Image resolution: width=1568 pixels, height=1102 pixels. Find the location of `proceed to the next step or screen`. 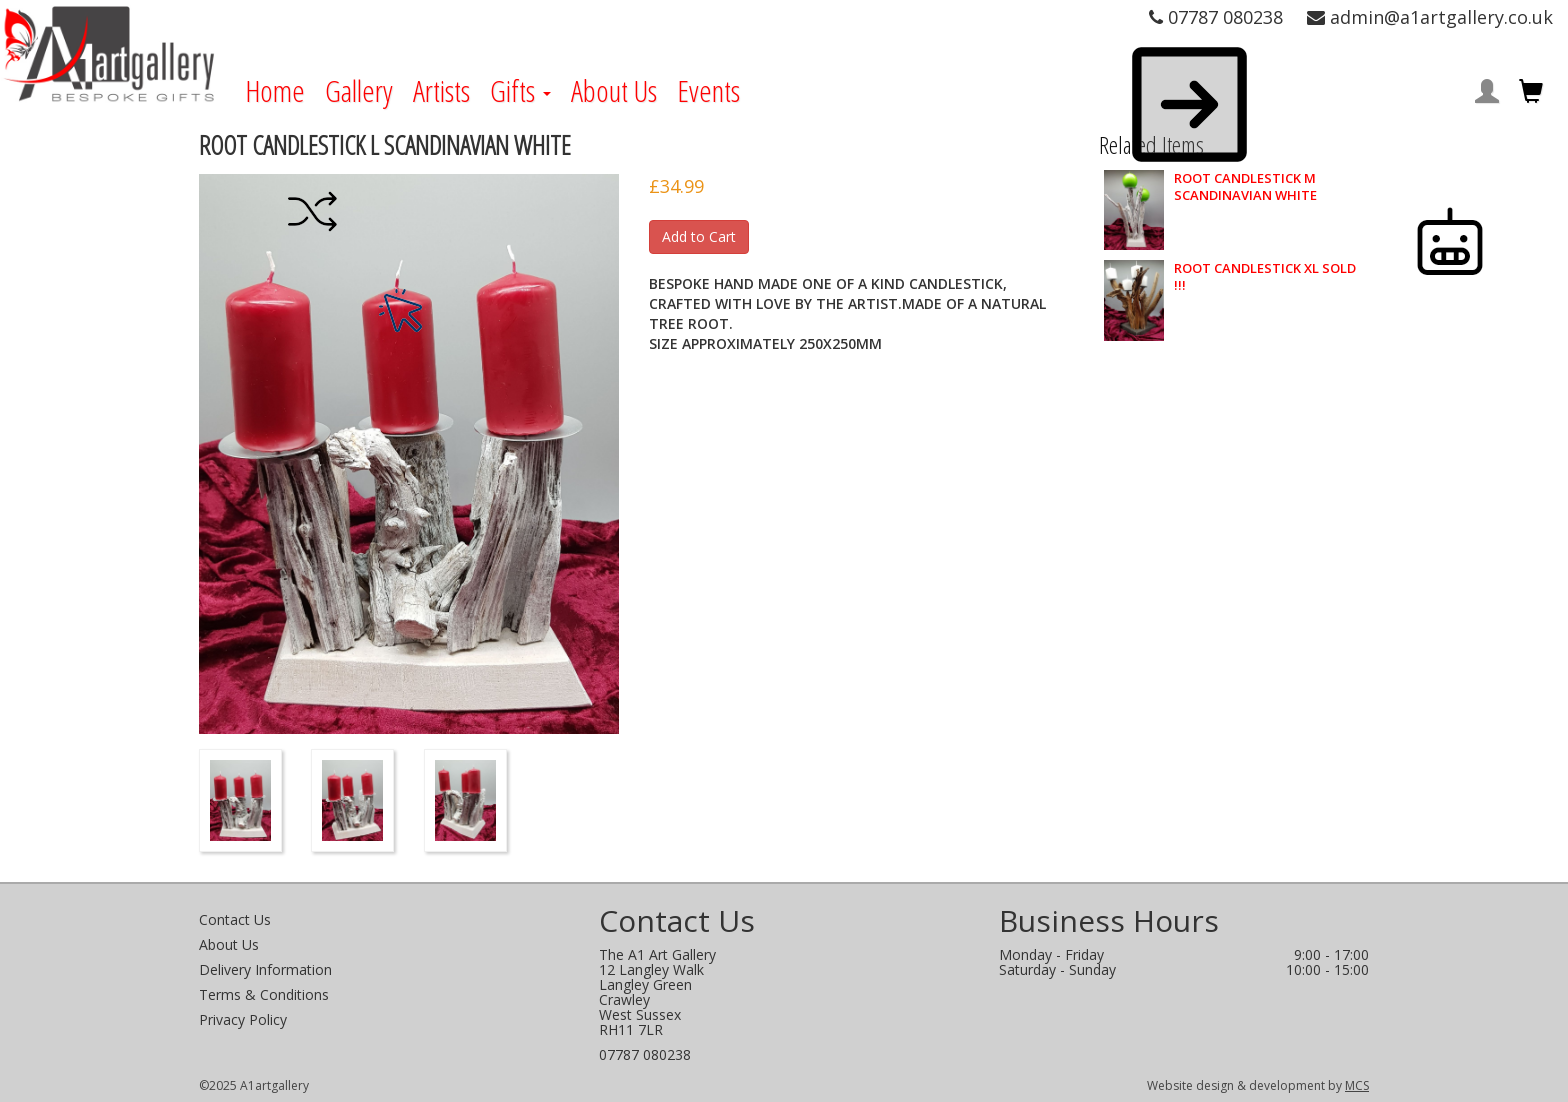

proceed to the next step or screen is located at coordinates (1189, 104).